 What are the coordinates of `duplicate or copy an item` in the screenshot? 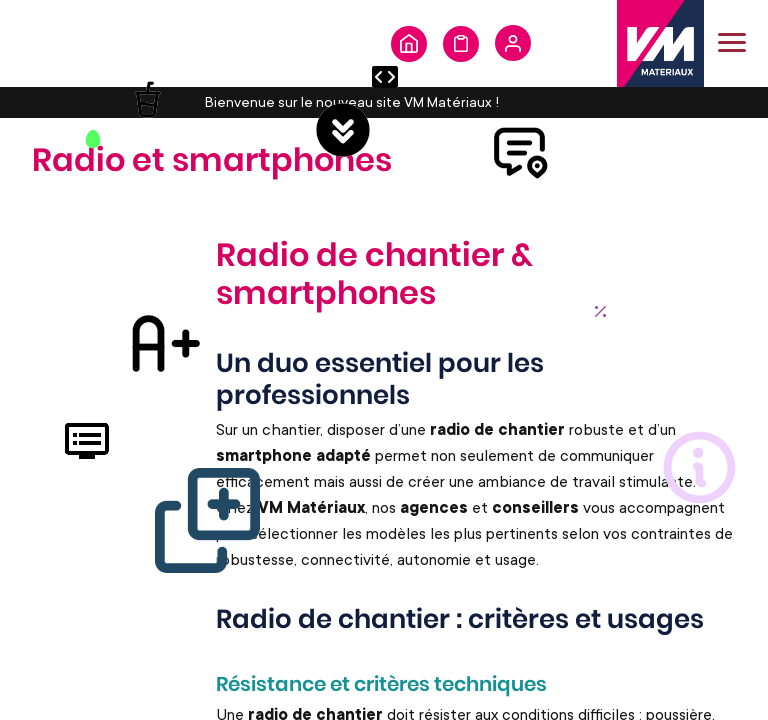 It's located at (207, 520).